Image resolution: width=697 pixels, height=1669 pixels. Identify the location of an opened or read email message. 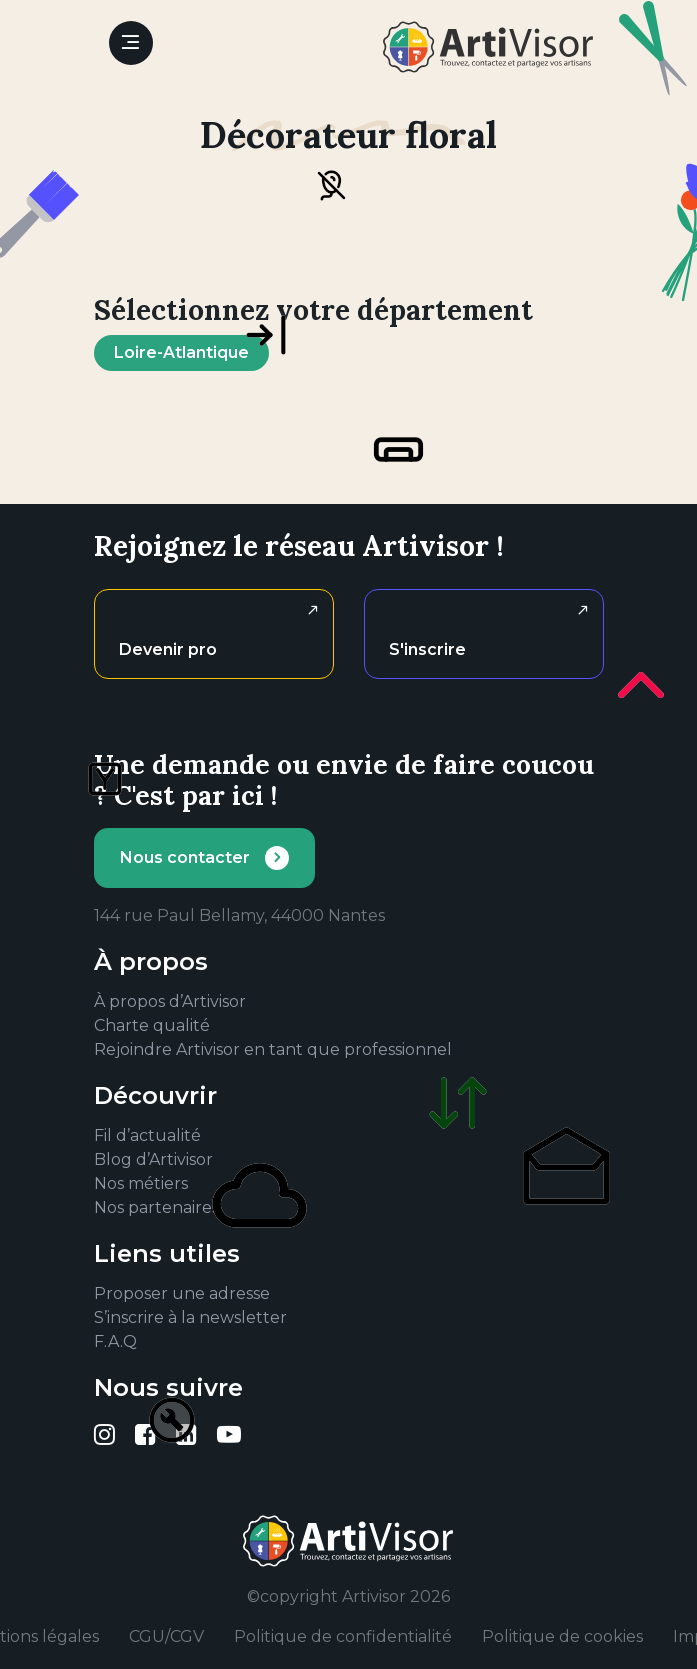
(566, 1167).